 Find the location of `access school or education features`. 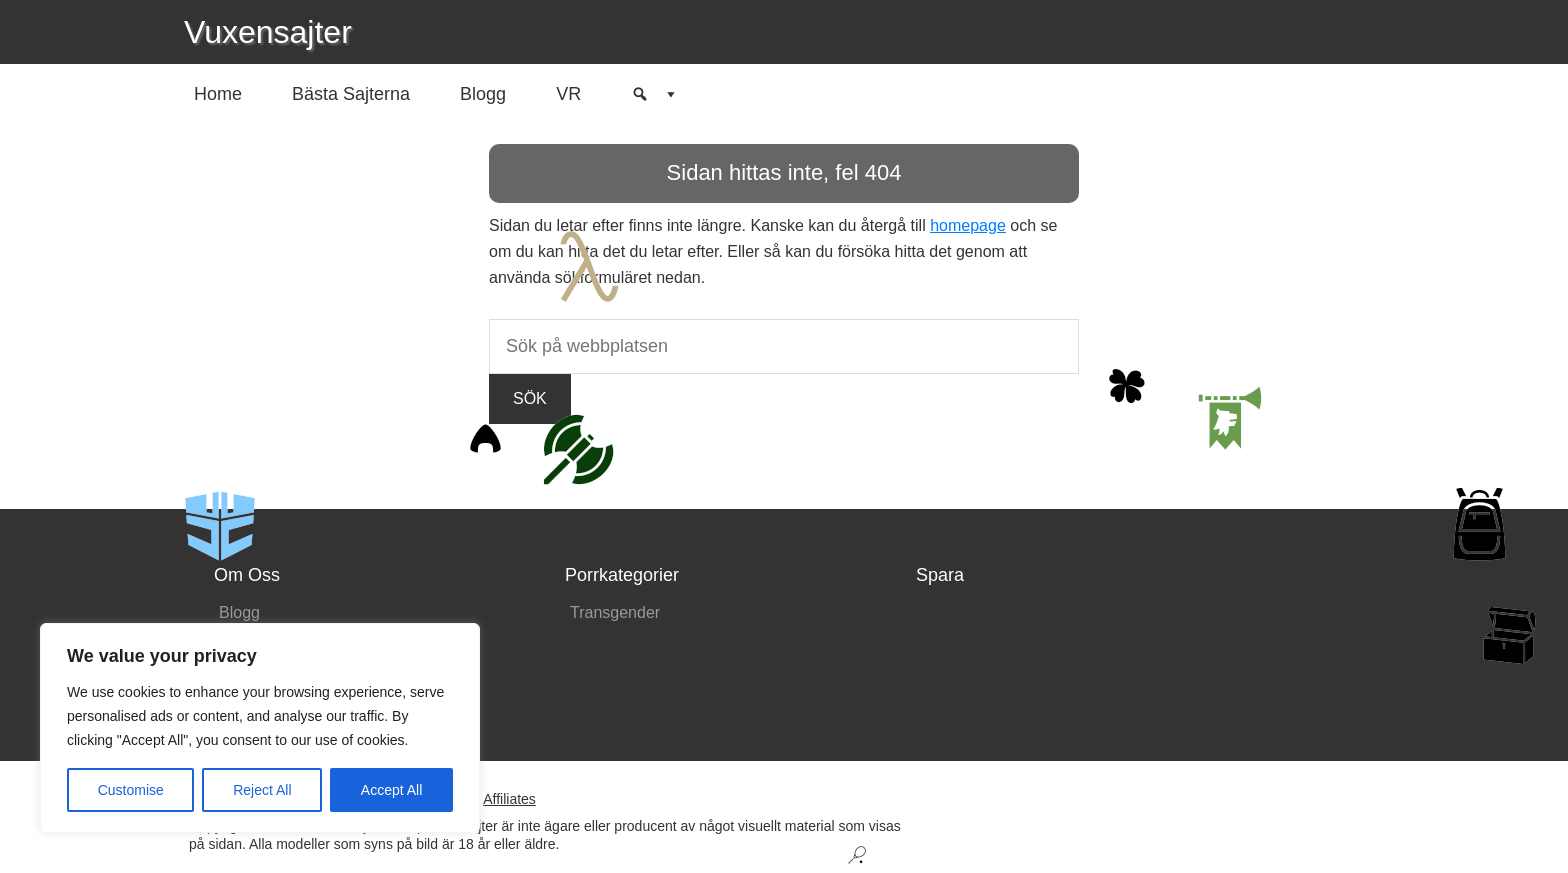

access school or education features is located at coordinates (1479, 523).